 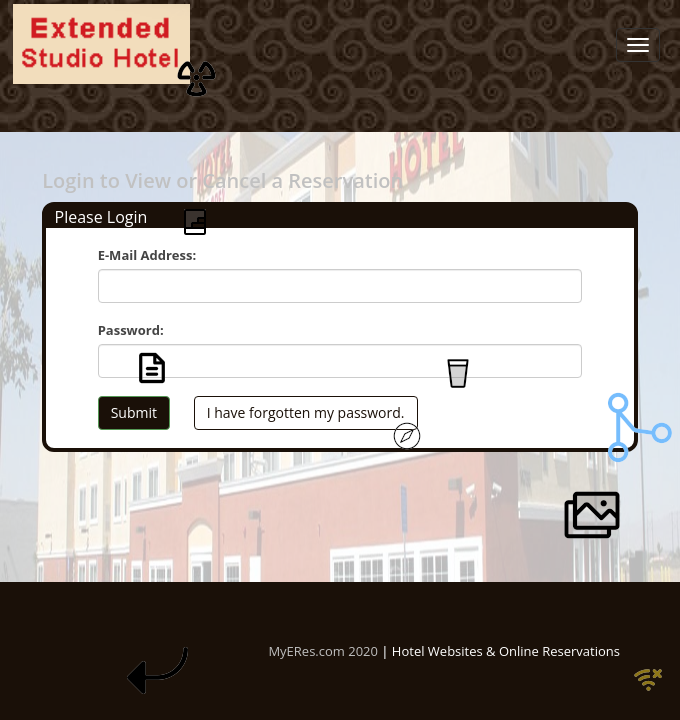 What do you see at coordinates (592, 515) in the screenshot?
I see `view photo gallery or image library` at bounding box center [592, 515].